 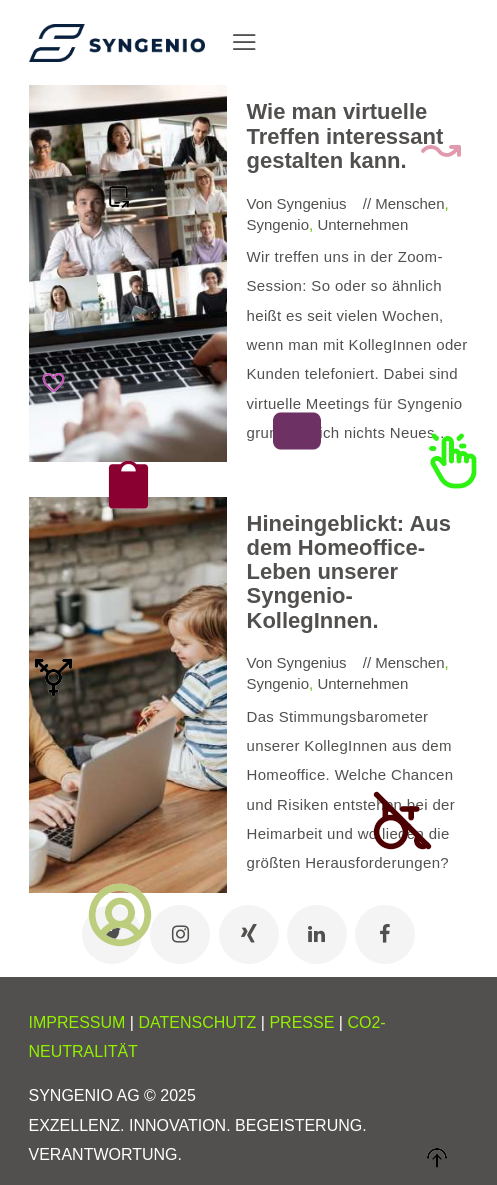 I want to click on indicates wheelchair accessibility is unavailable, so click(x=402, y=820).